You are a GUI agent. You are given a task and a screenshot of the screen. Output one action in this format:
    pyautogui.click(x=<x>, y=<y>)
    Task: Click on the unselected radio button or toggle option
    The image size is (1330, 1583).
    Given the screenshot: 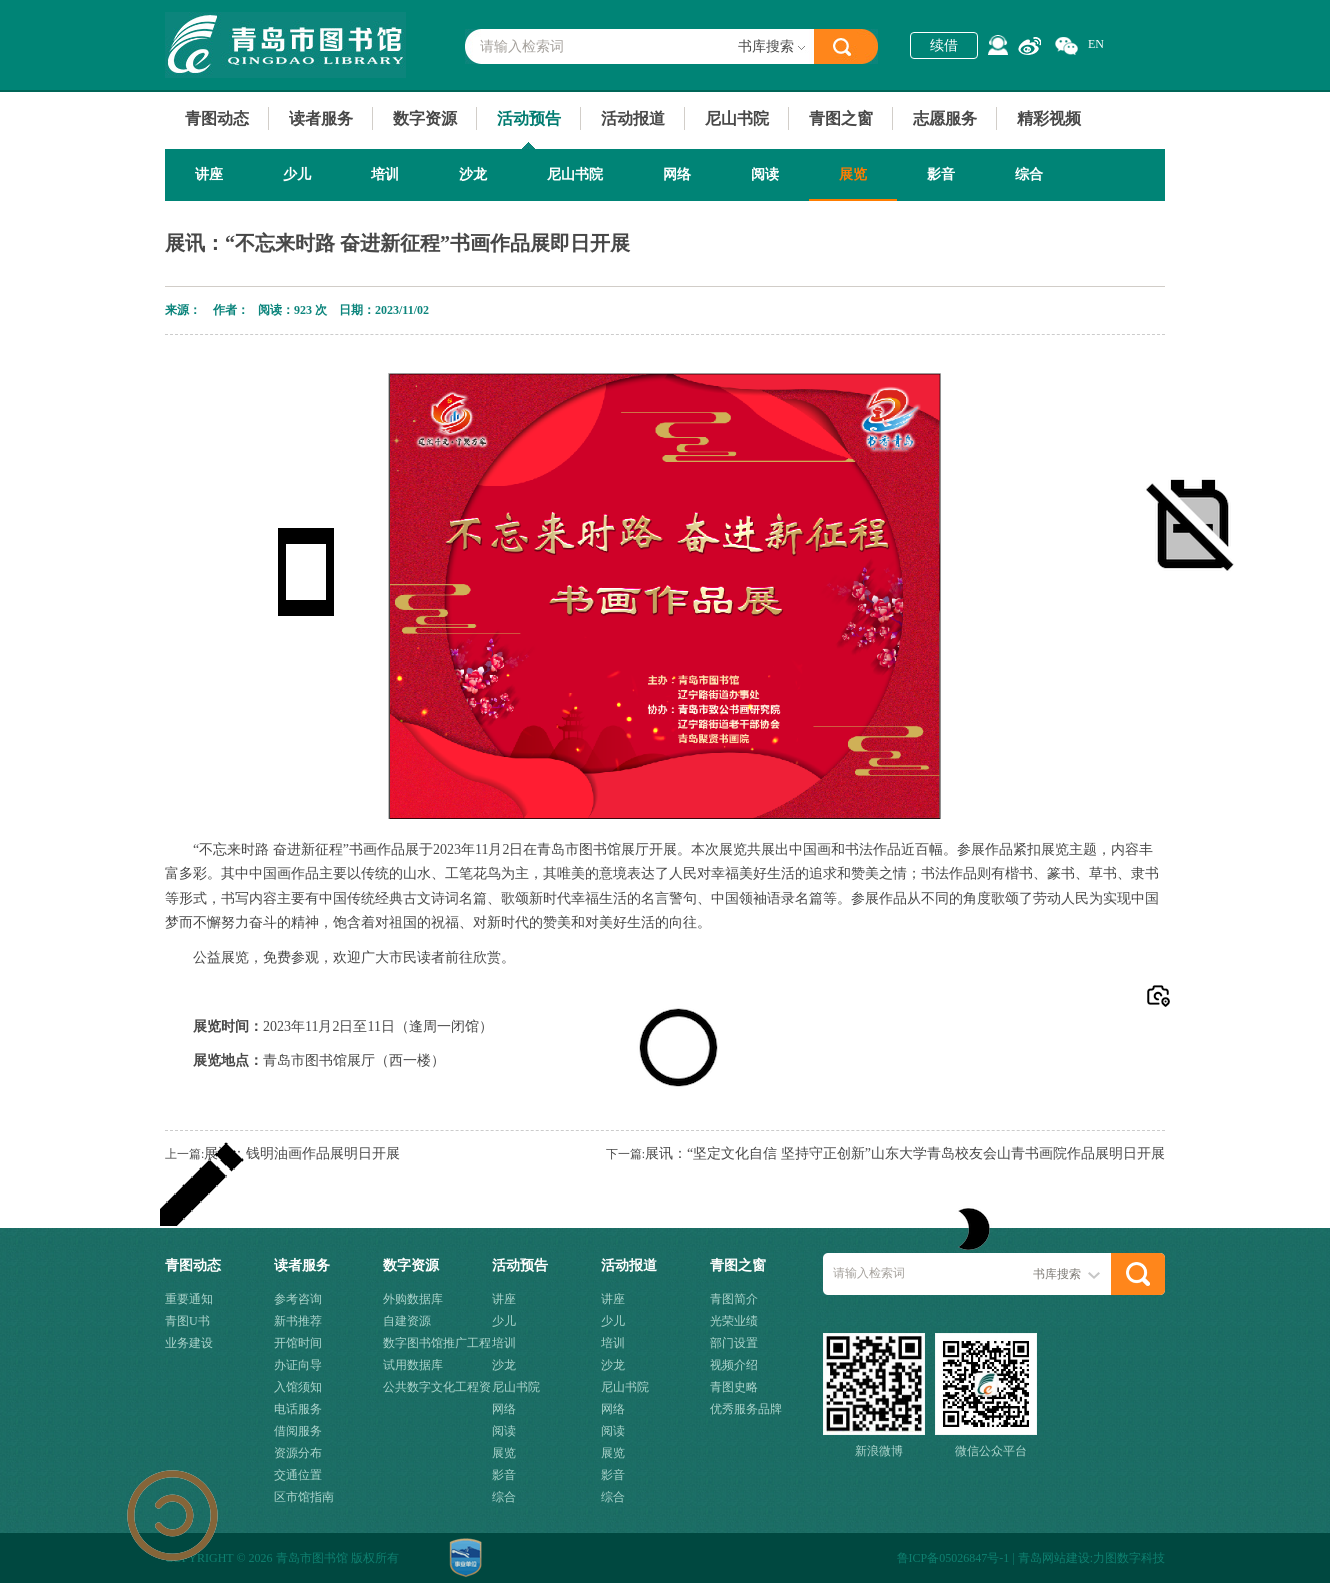 What is the action you would take?
    pyautogui.click(x=678, y=1047)
    